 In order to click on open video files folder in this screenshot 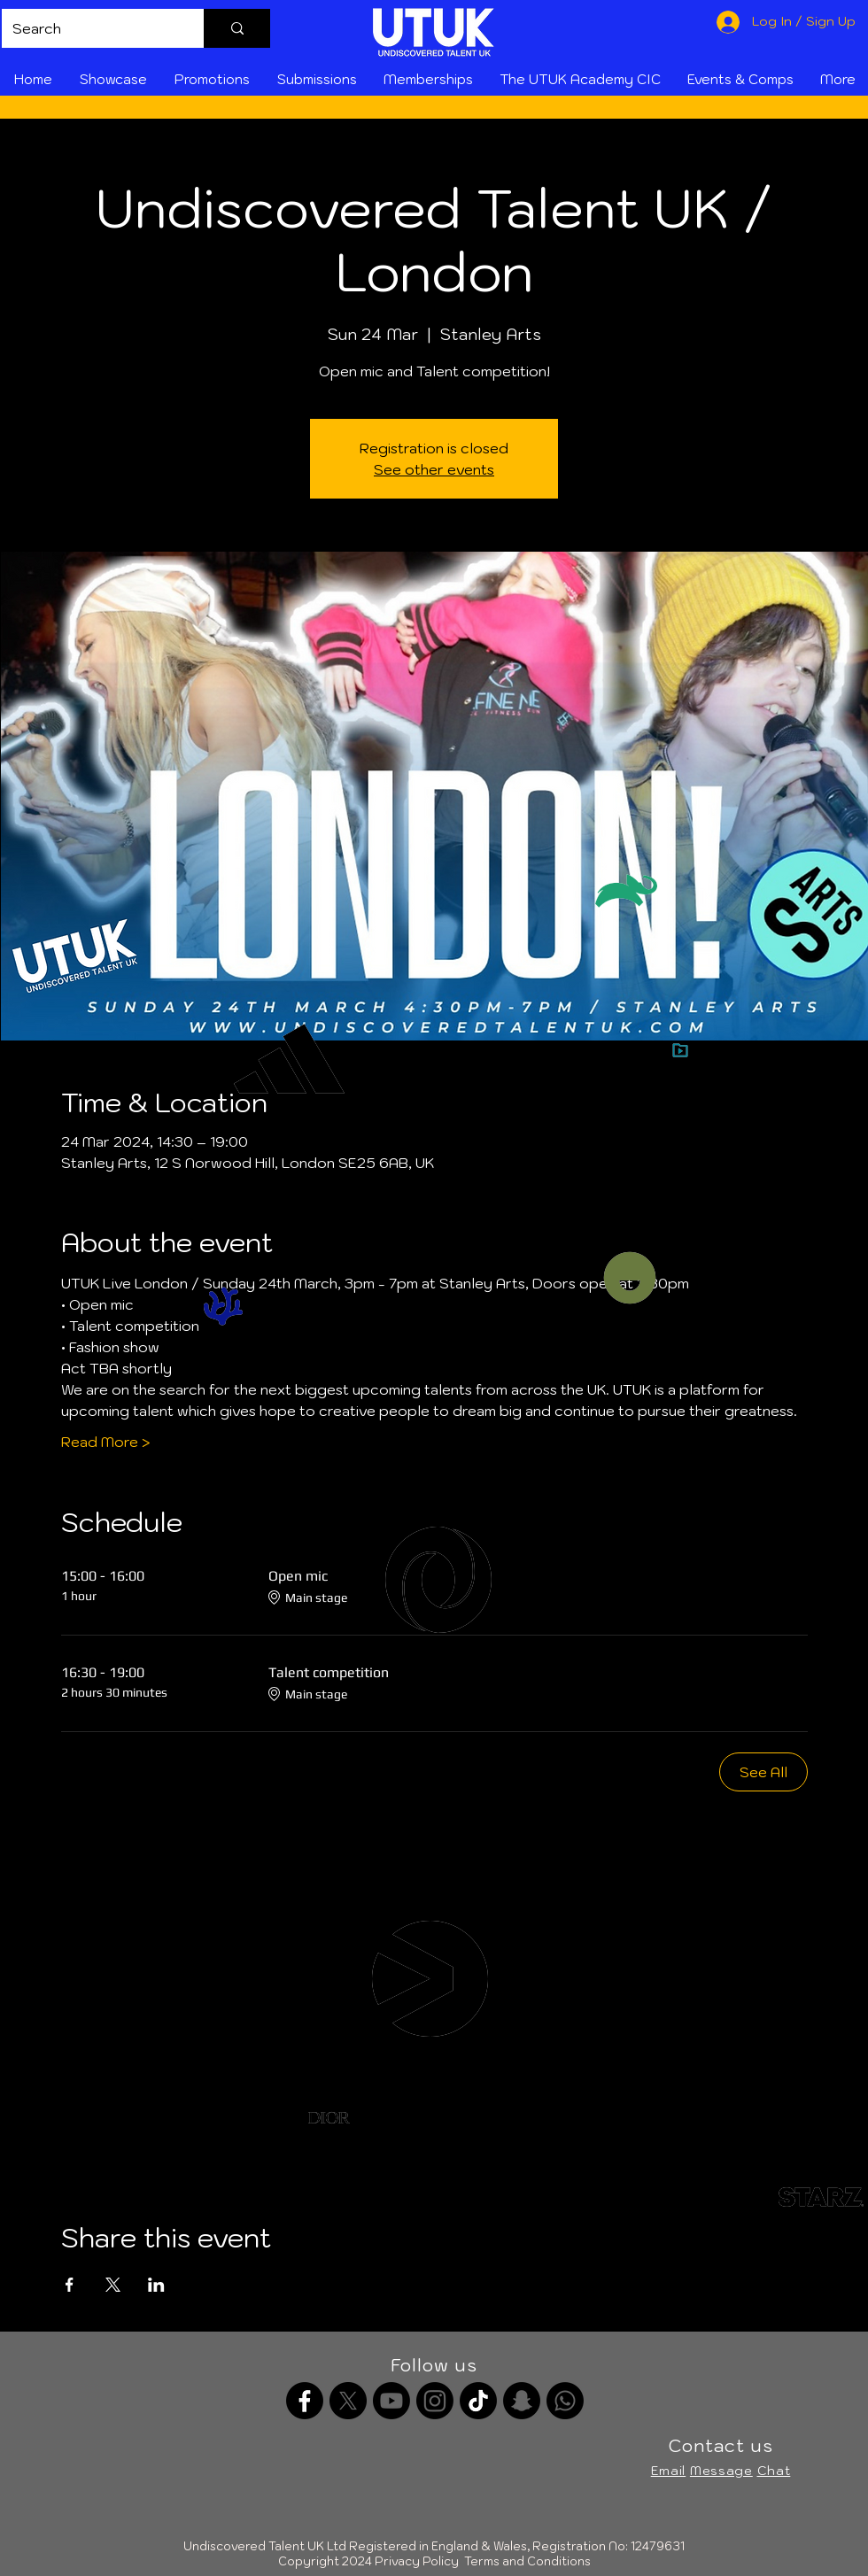, I will do `click(680, 1050)`.